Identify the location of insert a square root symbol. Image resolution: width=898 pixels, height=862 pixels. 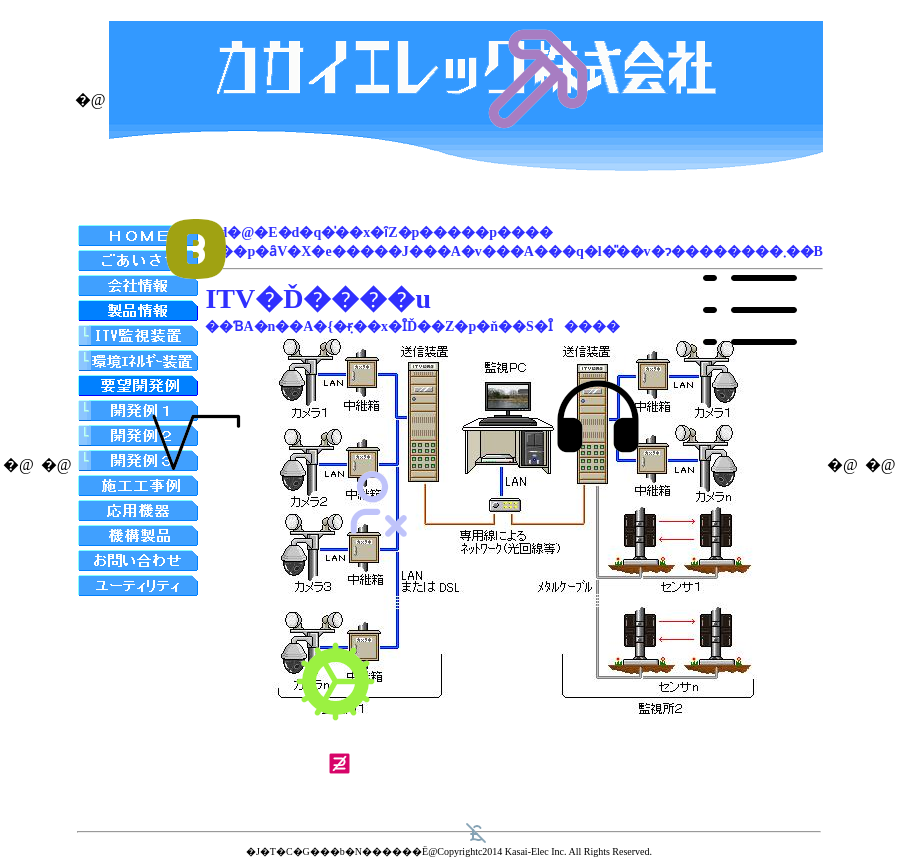
(193, 436).